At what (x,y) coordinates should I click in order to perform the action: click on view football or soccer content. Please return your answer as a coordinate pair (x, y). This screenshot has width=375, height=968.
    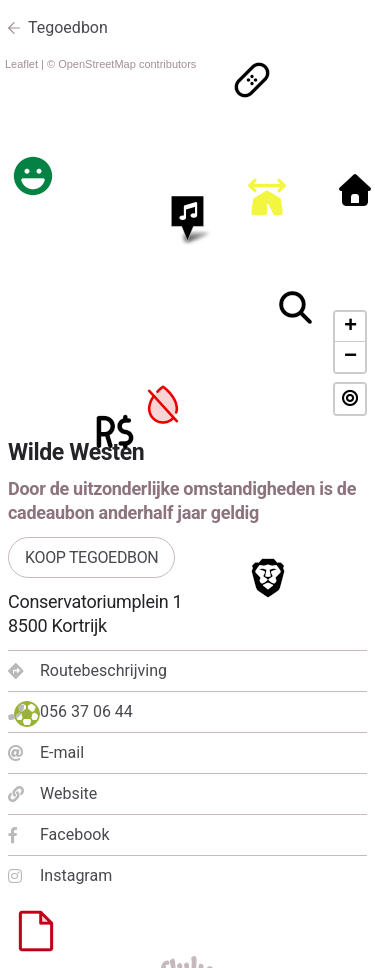
    Looking at the image, I should click on (27, 714).